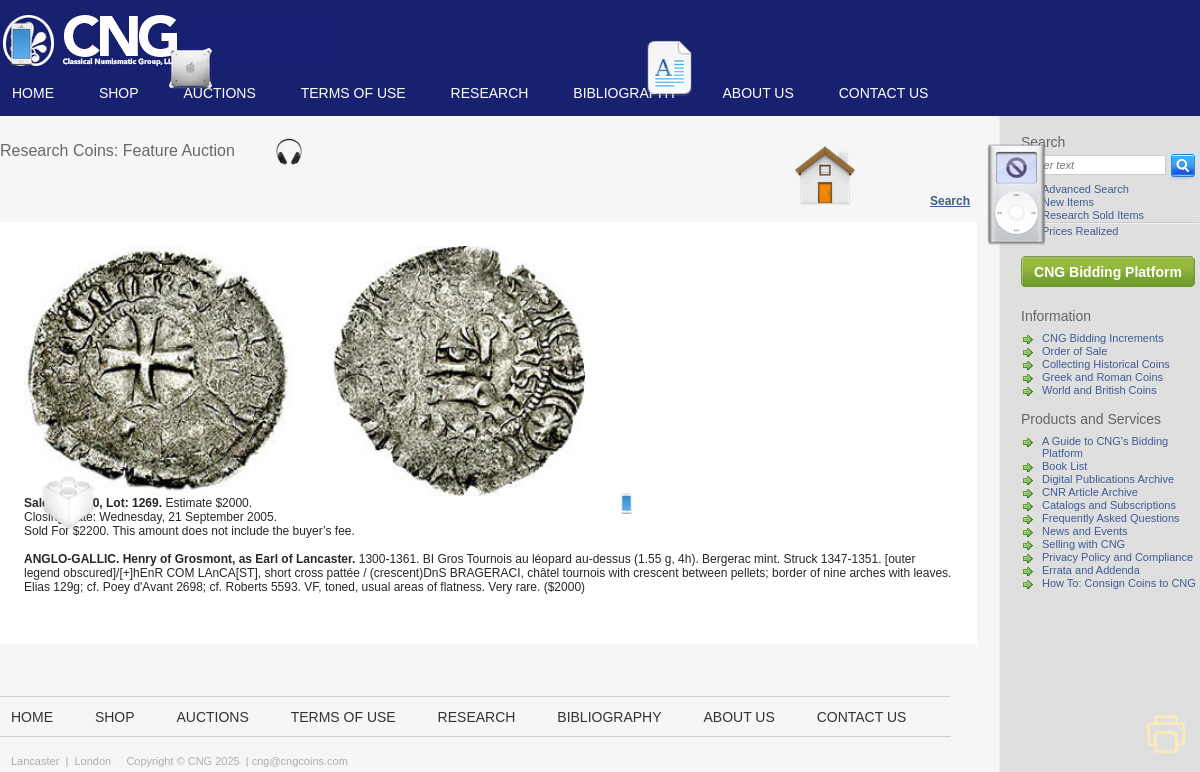 Image resolution: width=1200 pixels, height=772 pixels. What do you see at coordinates (1016, 194) in the screenshot?
I see `iPod mini device icon` at bounding box center [1016, 194].